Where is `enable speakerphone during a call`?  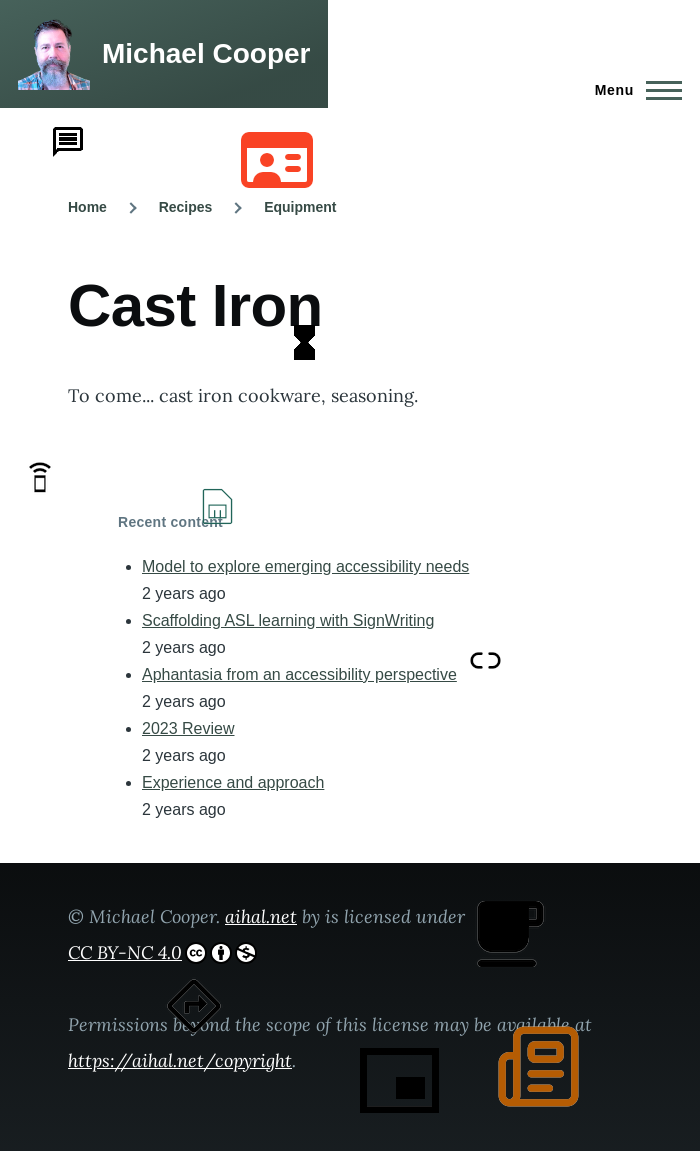 enable speakerphone during a call is located at coordinates (40, 478).